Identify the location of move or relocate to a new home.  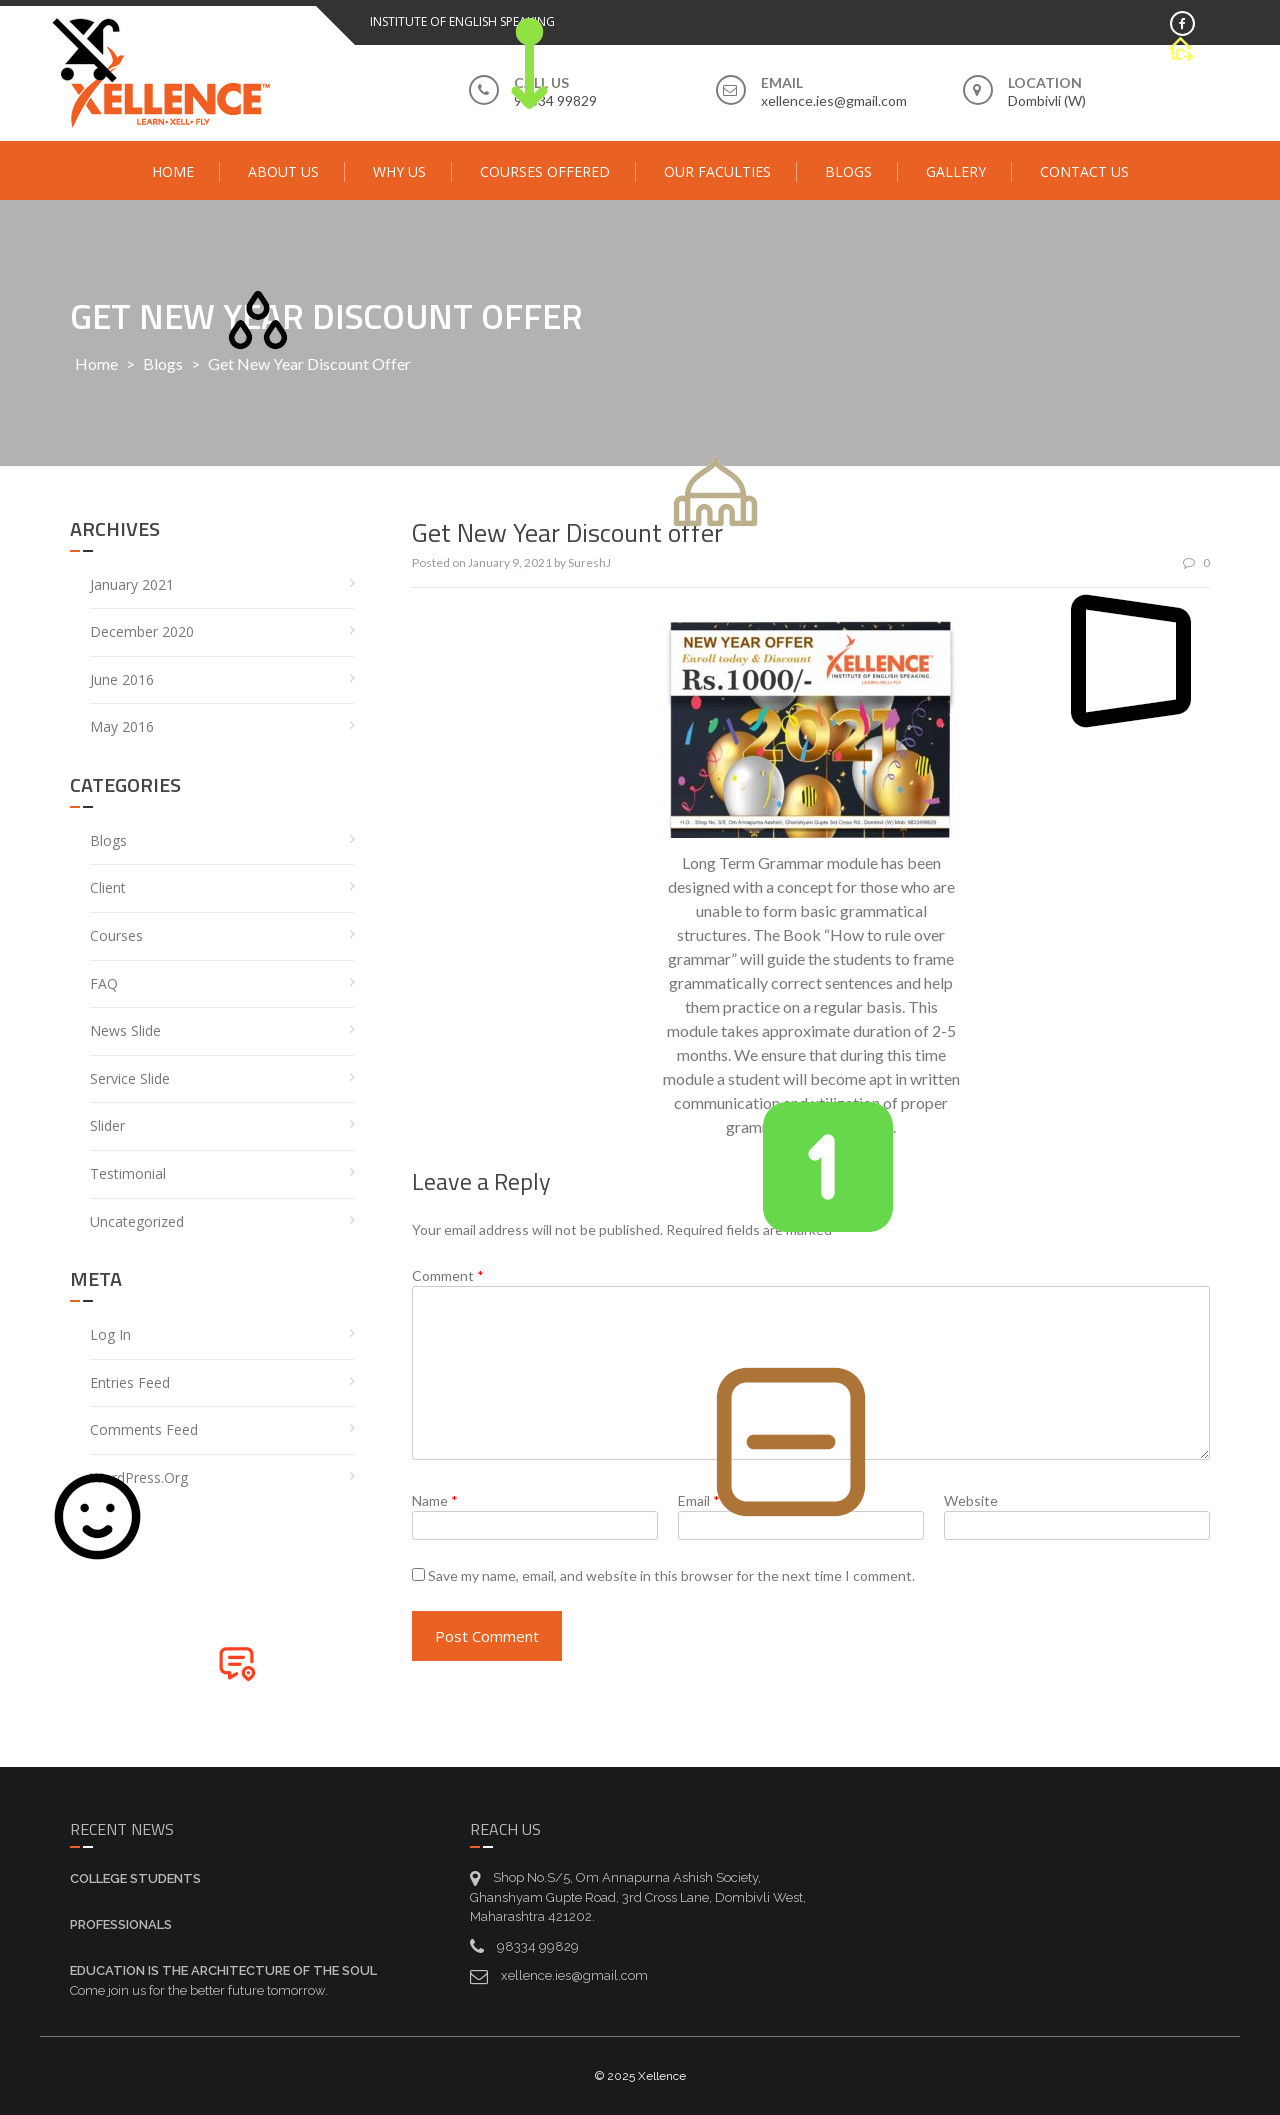
(1180, 48).